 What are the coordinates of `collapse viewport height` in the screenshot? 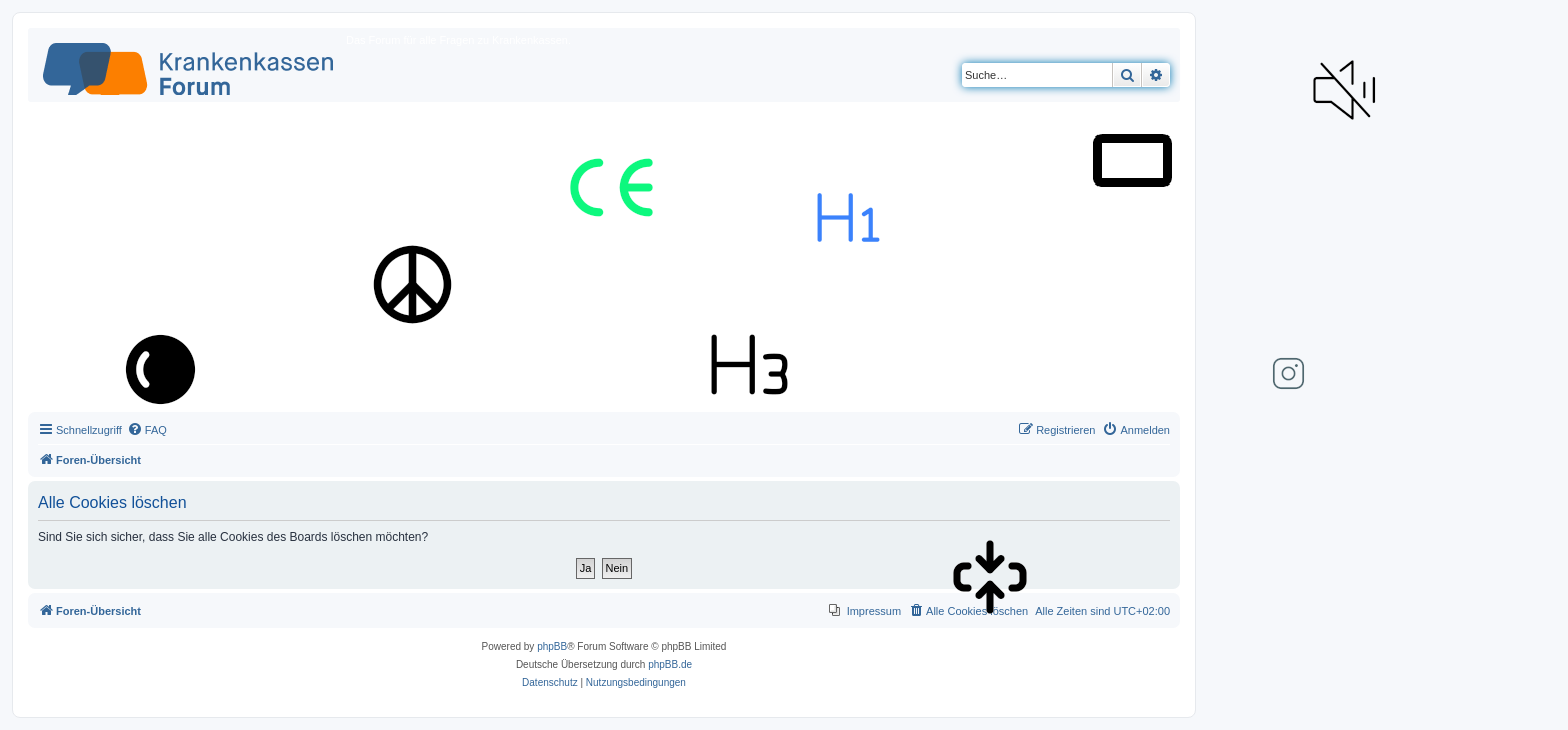 It's located at (990, 577).